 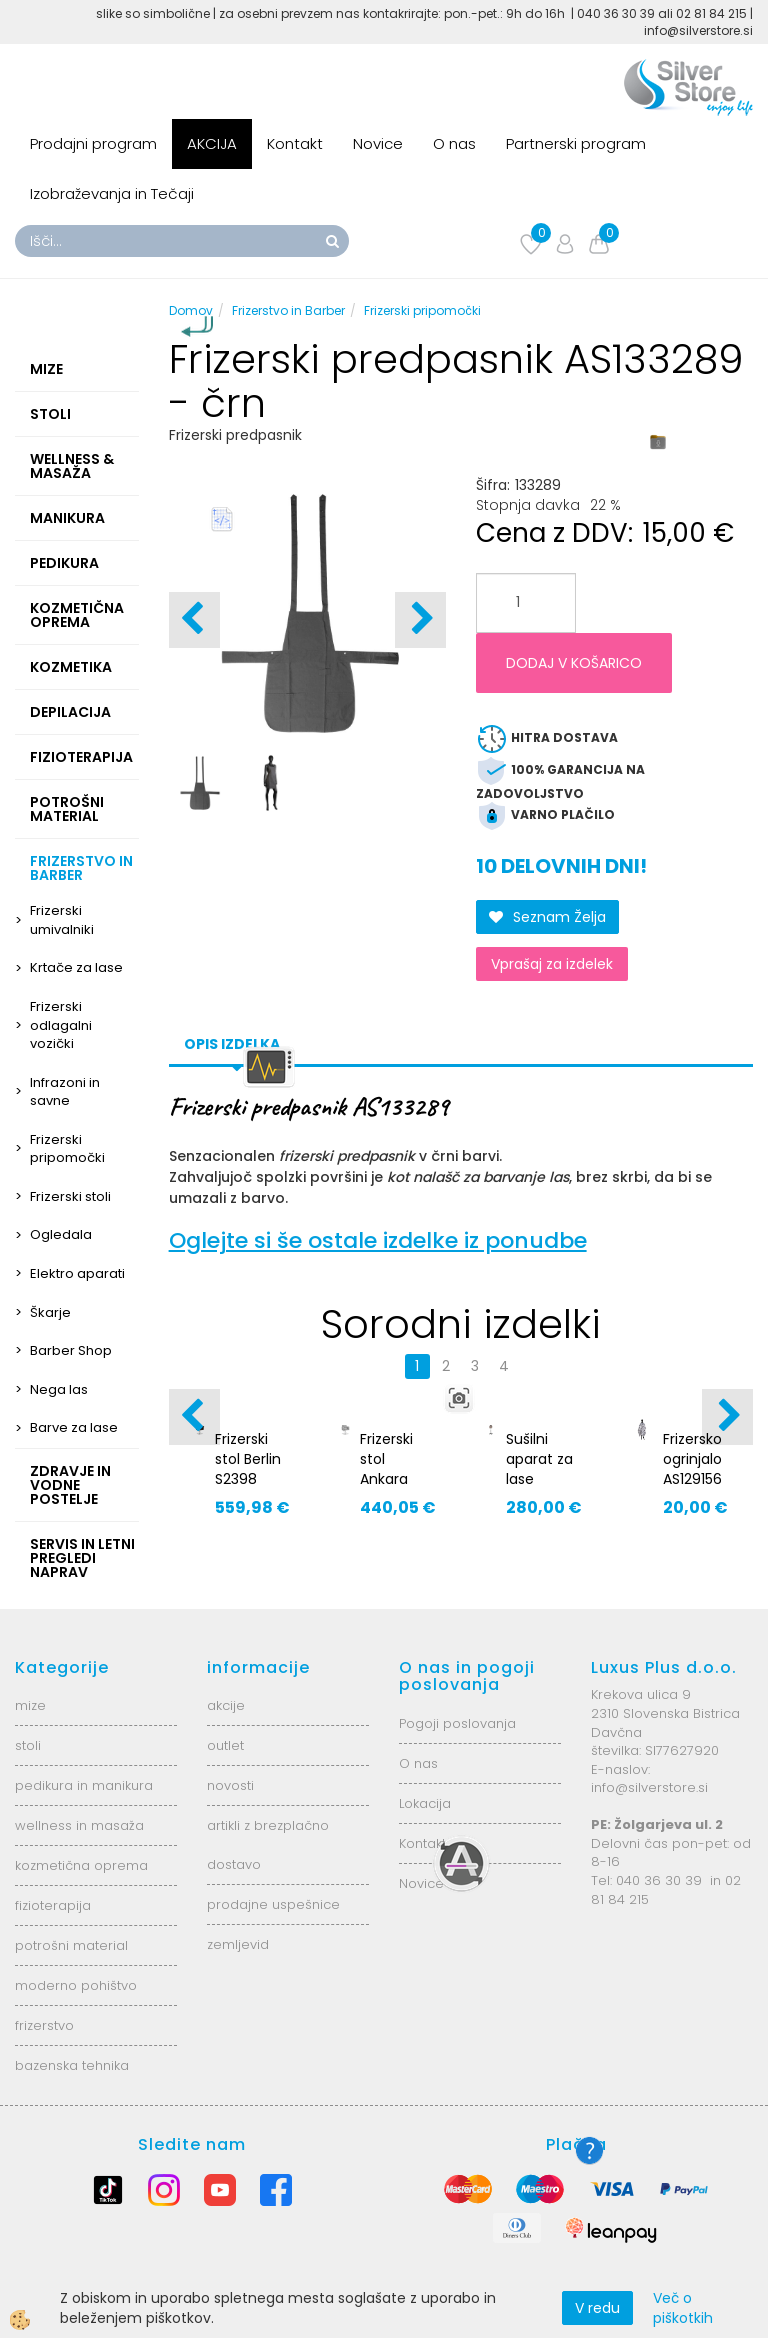 I want to click on open your downloads folder, so click(x=658, y=442).